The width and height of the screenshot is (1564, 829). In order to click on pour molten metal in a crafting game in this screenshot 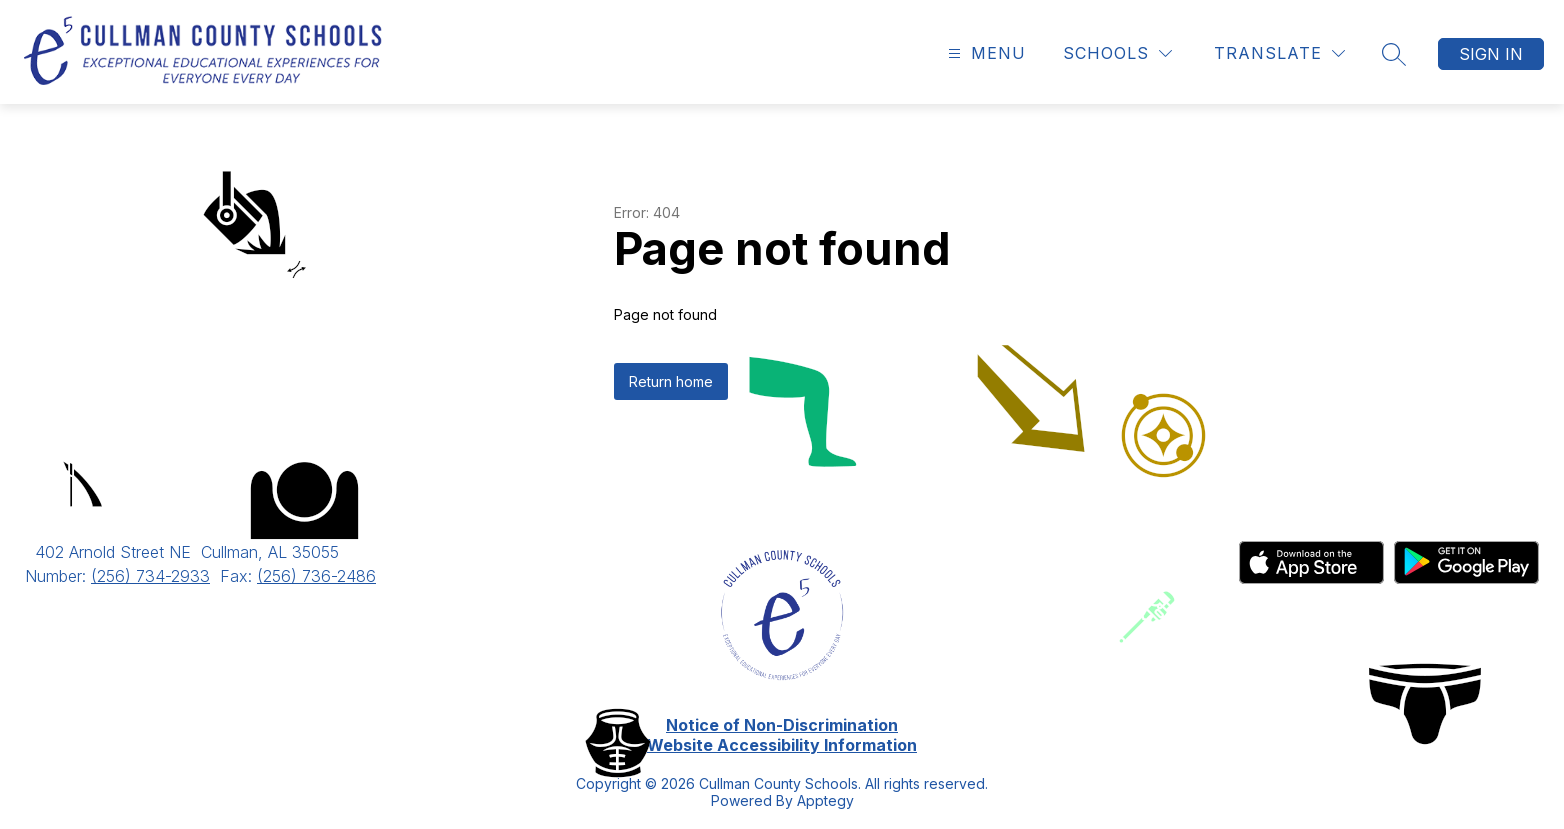, I will do `click(243, 212)`.